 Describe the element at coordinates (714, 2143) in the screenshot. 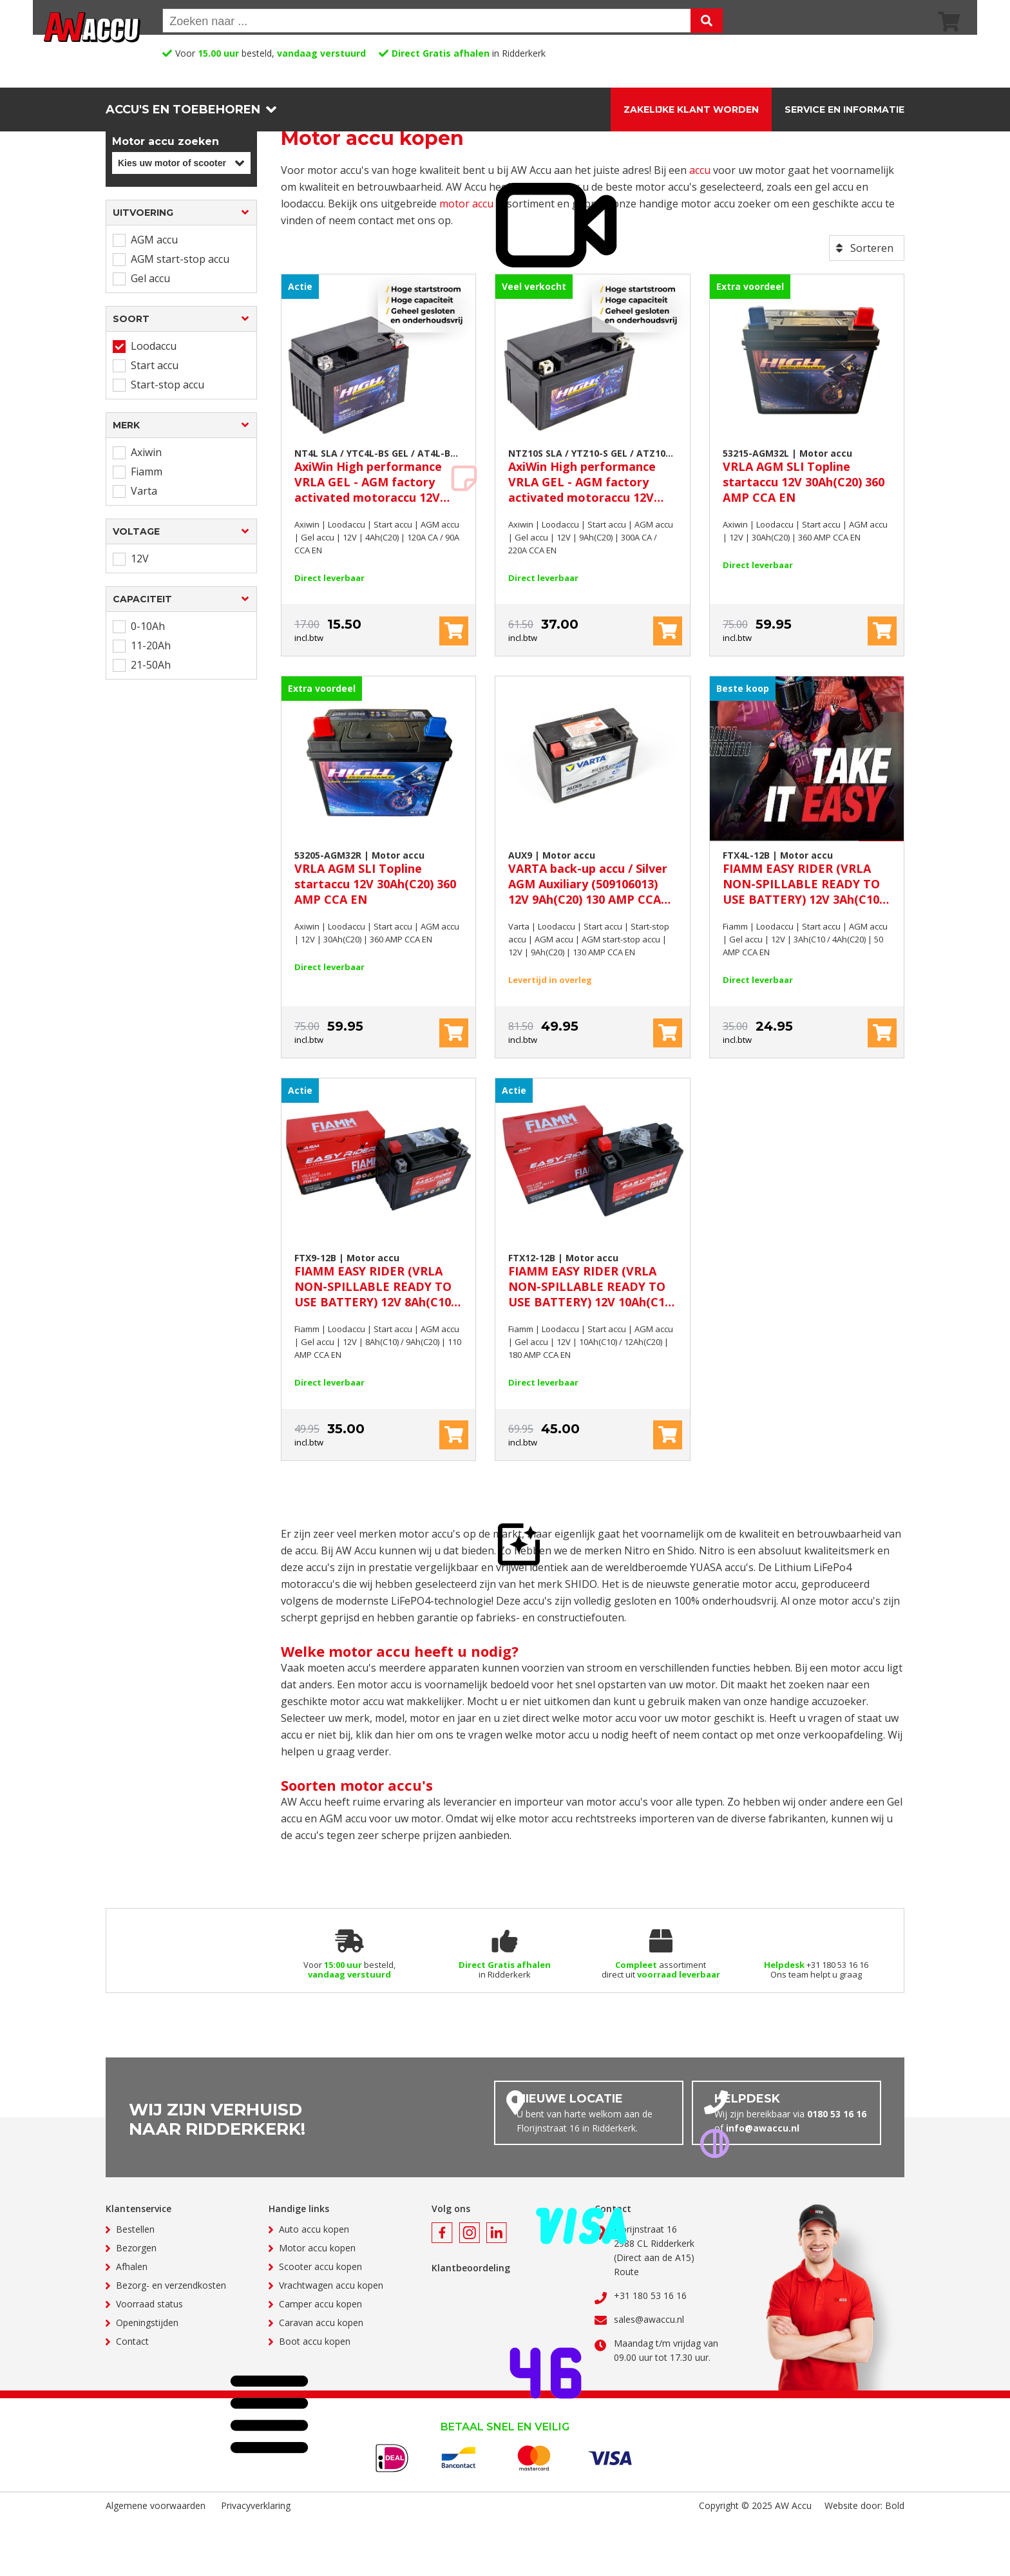

I see `toggle between light and dark mode` at that location.